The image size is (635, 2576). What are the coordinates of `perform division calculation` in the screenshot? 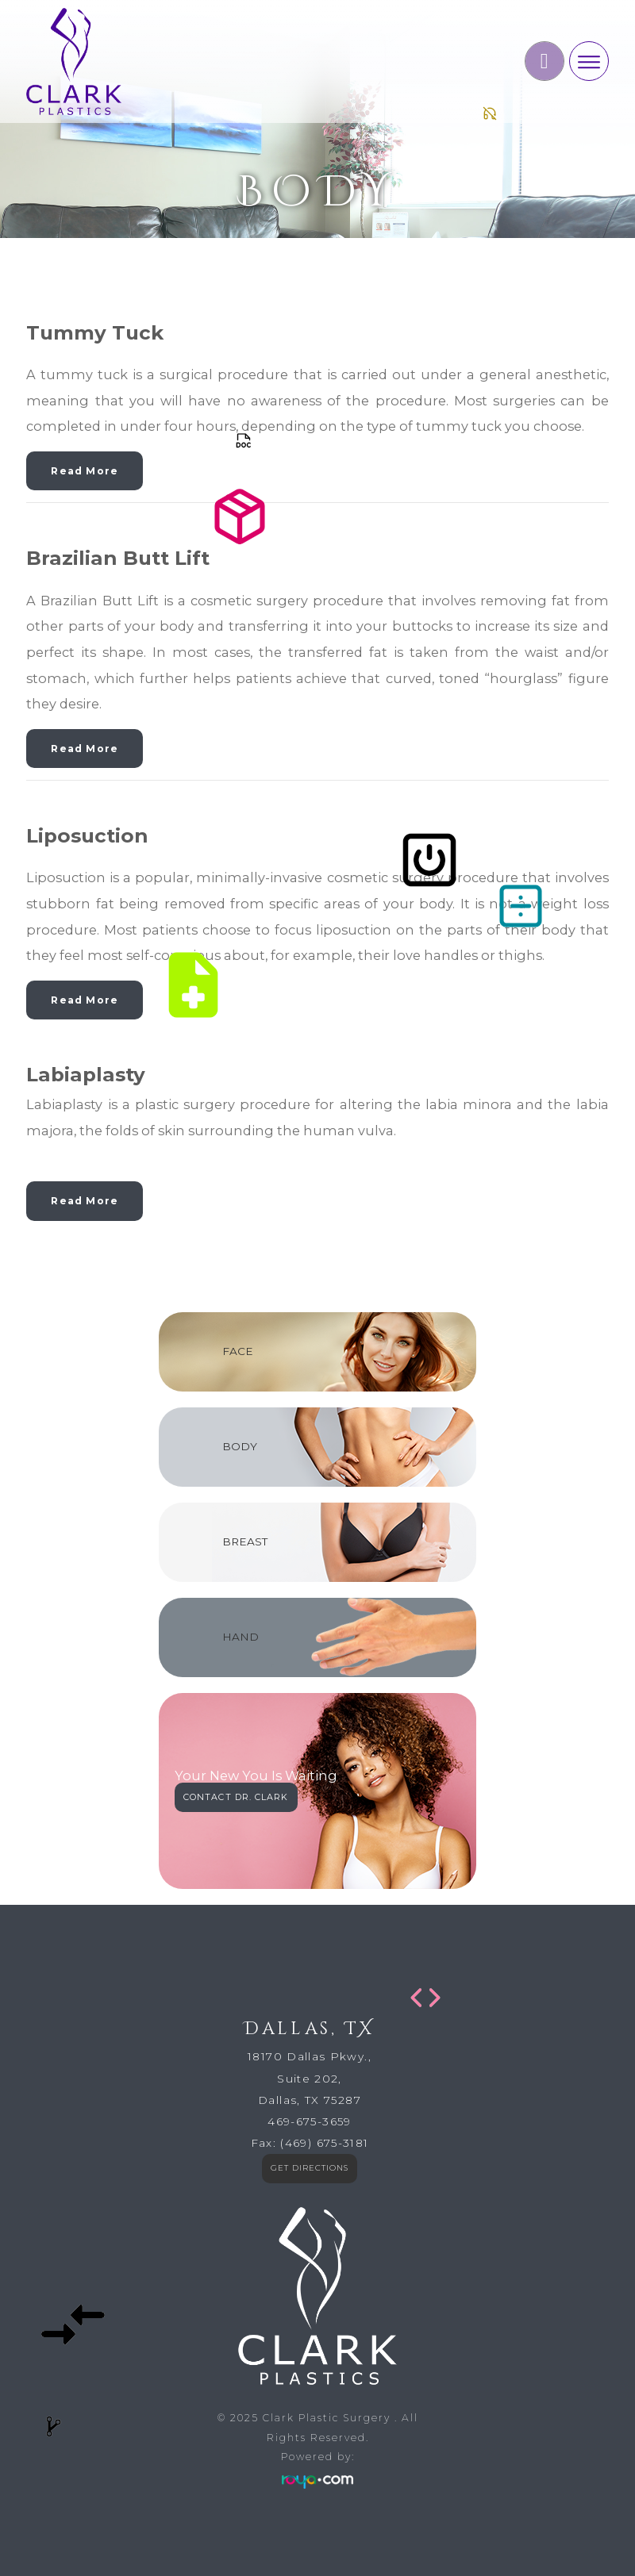 It's located at (521, 906).